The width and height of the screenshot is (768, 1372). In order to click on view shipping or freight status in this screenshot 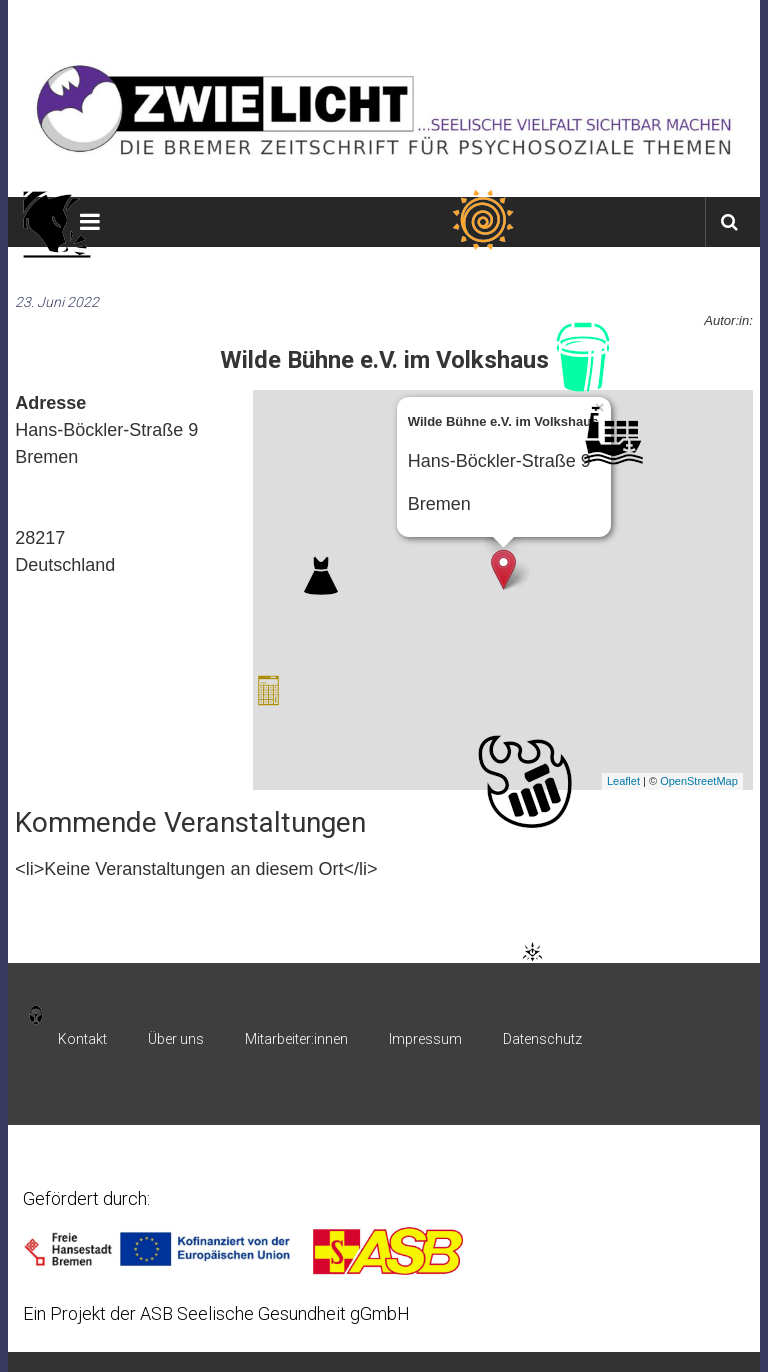, I will do `click(613, 435)`.